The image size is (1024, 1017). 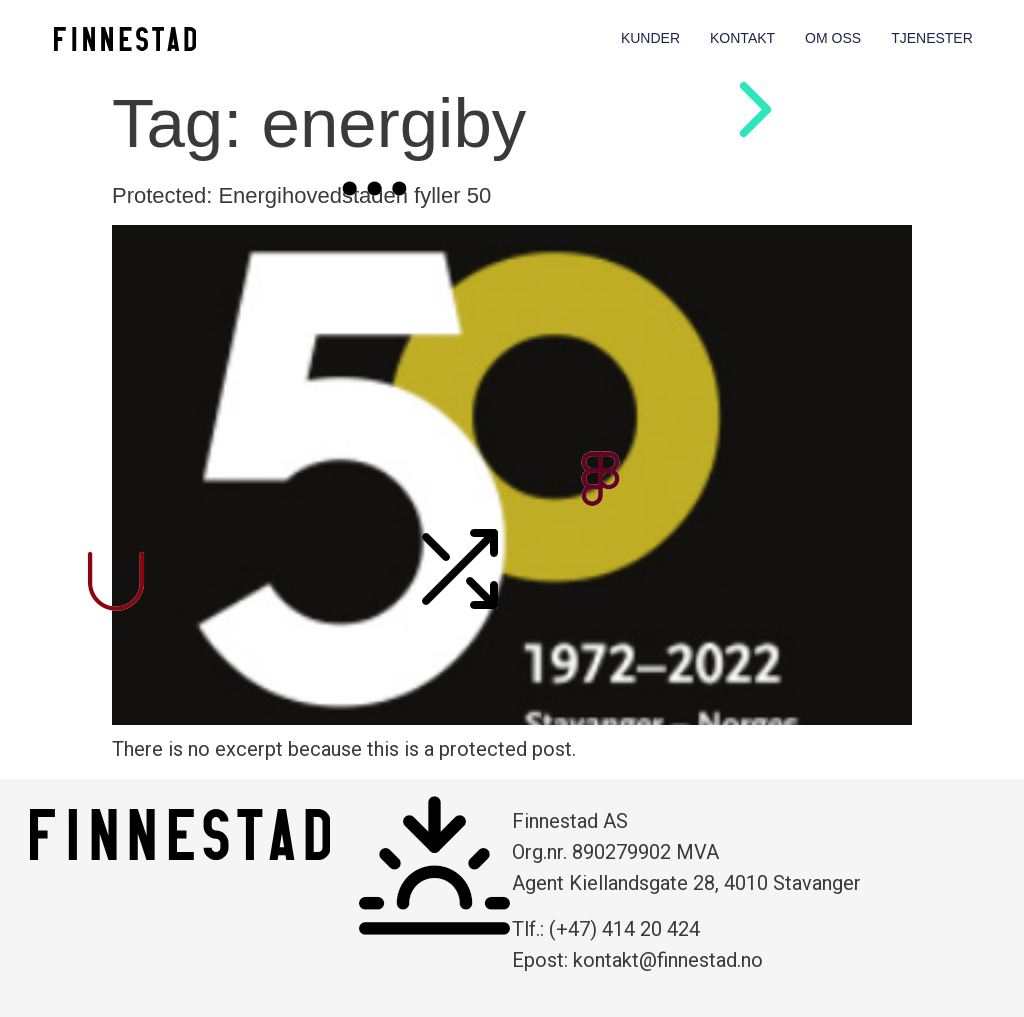 I want to click on set display to evening or night mode, so click(x=434, y=865).